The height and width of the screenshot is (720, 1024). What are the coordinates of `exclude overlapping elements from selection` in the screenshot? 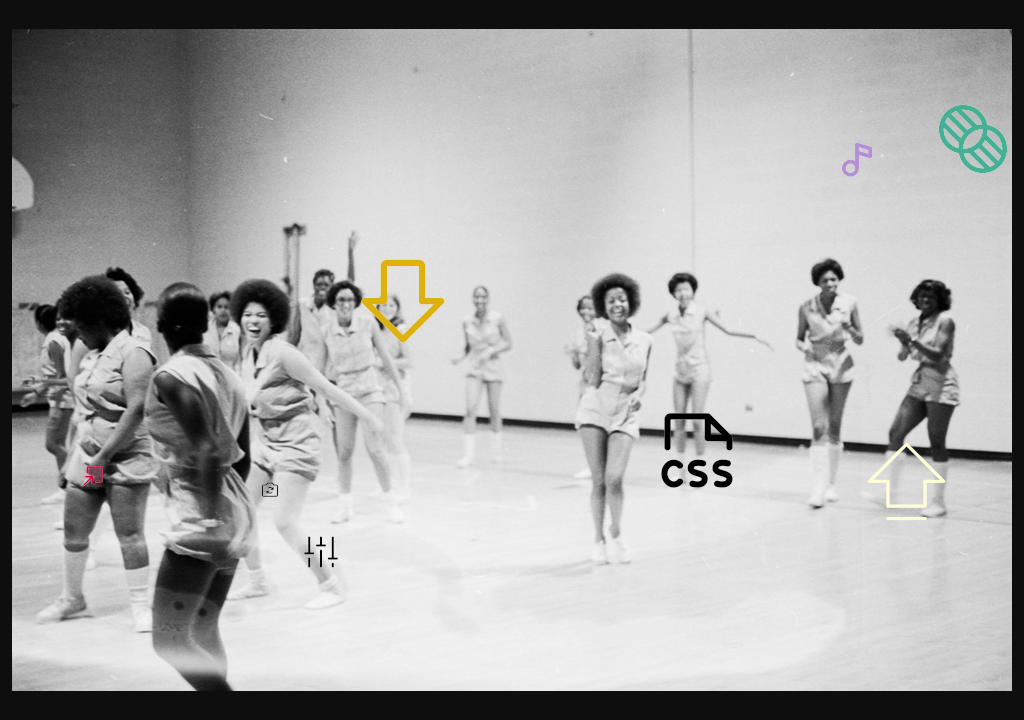 It's located at (973, 139).